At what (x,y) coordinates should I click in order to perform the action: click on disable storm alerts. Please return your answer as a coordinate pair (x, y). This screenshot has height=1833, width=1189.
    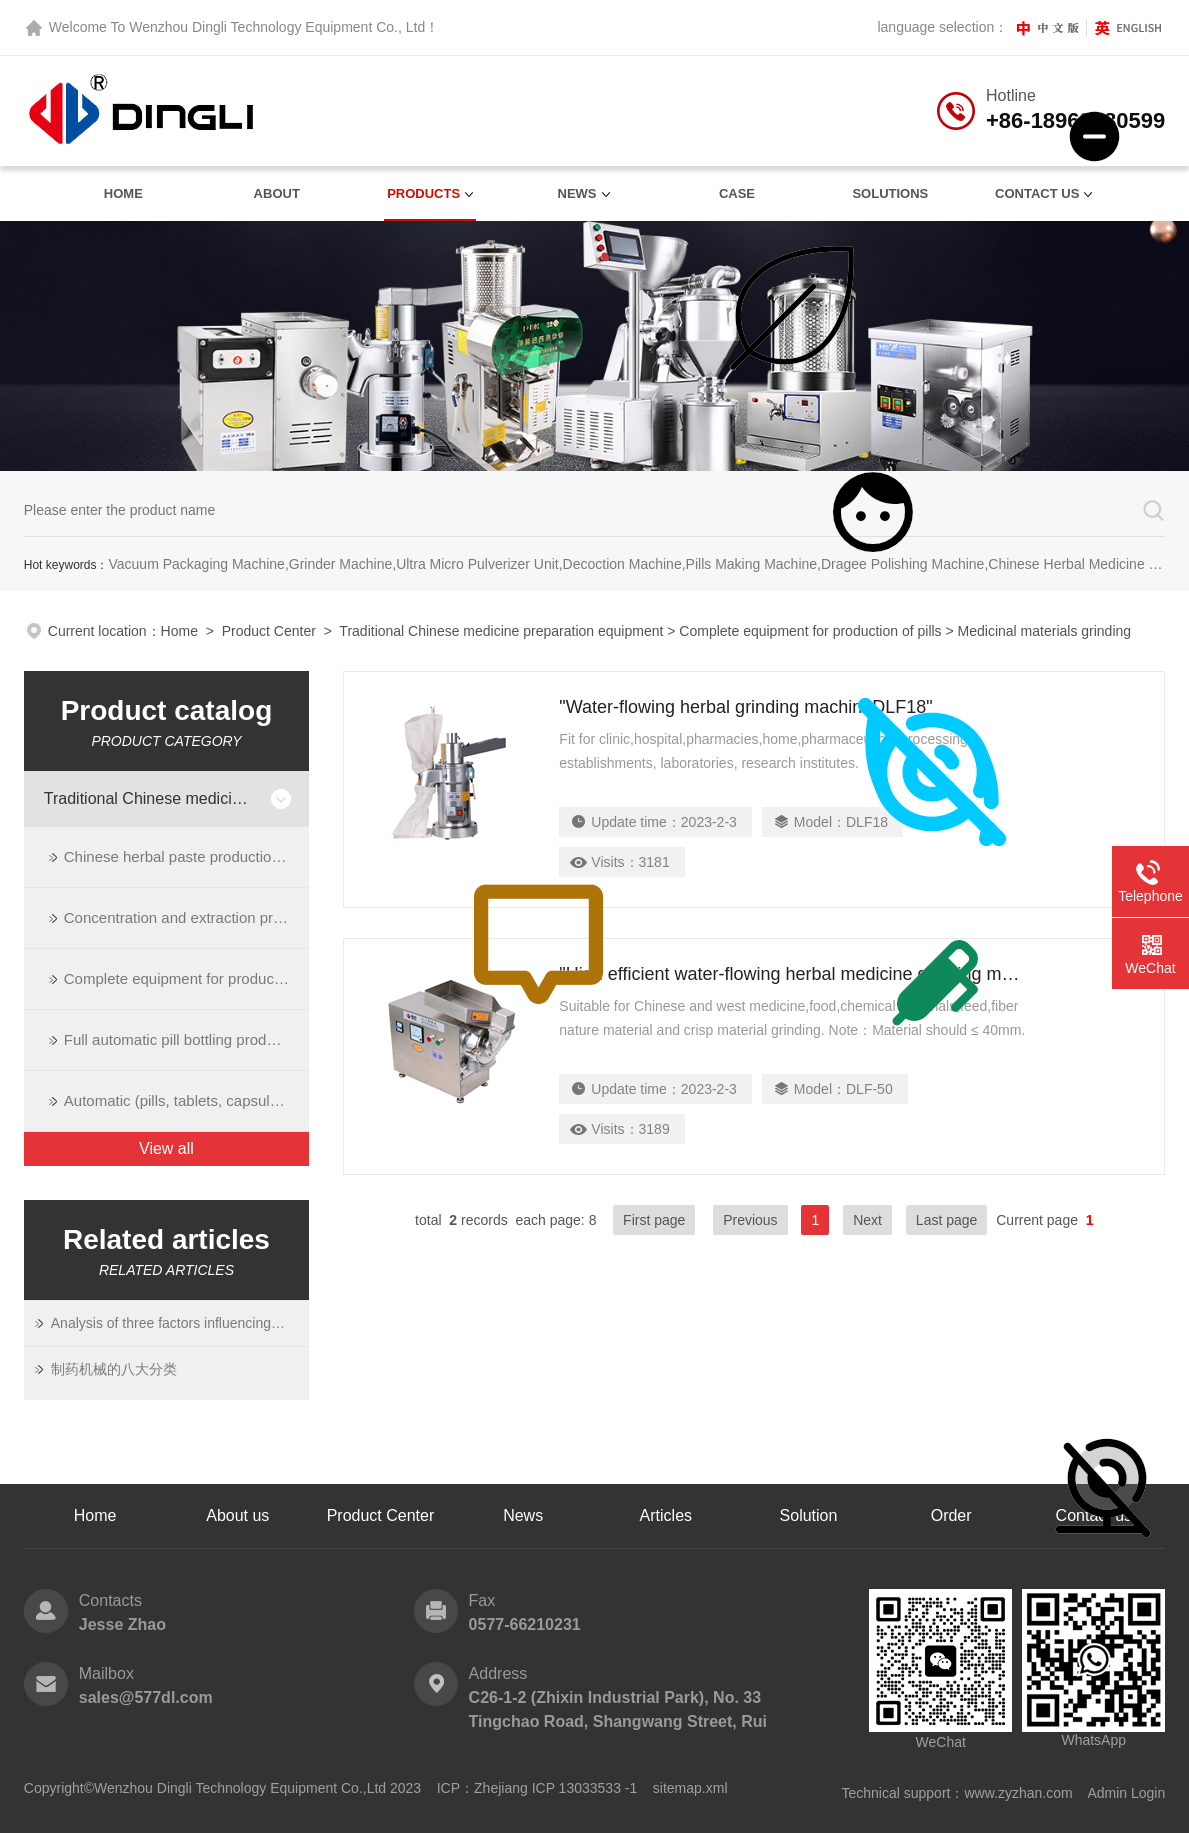
    Looking at the image, I should click on (932, 772).